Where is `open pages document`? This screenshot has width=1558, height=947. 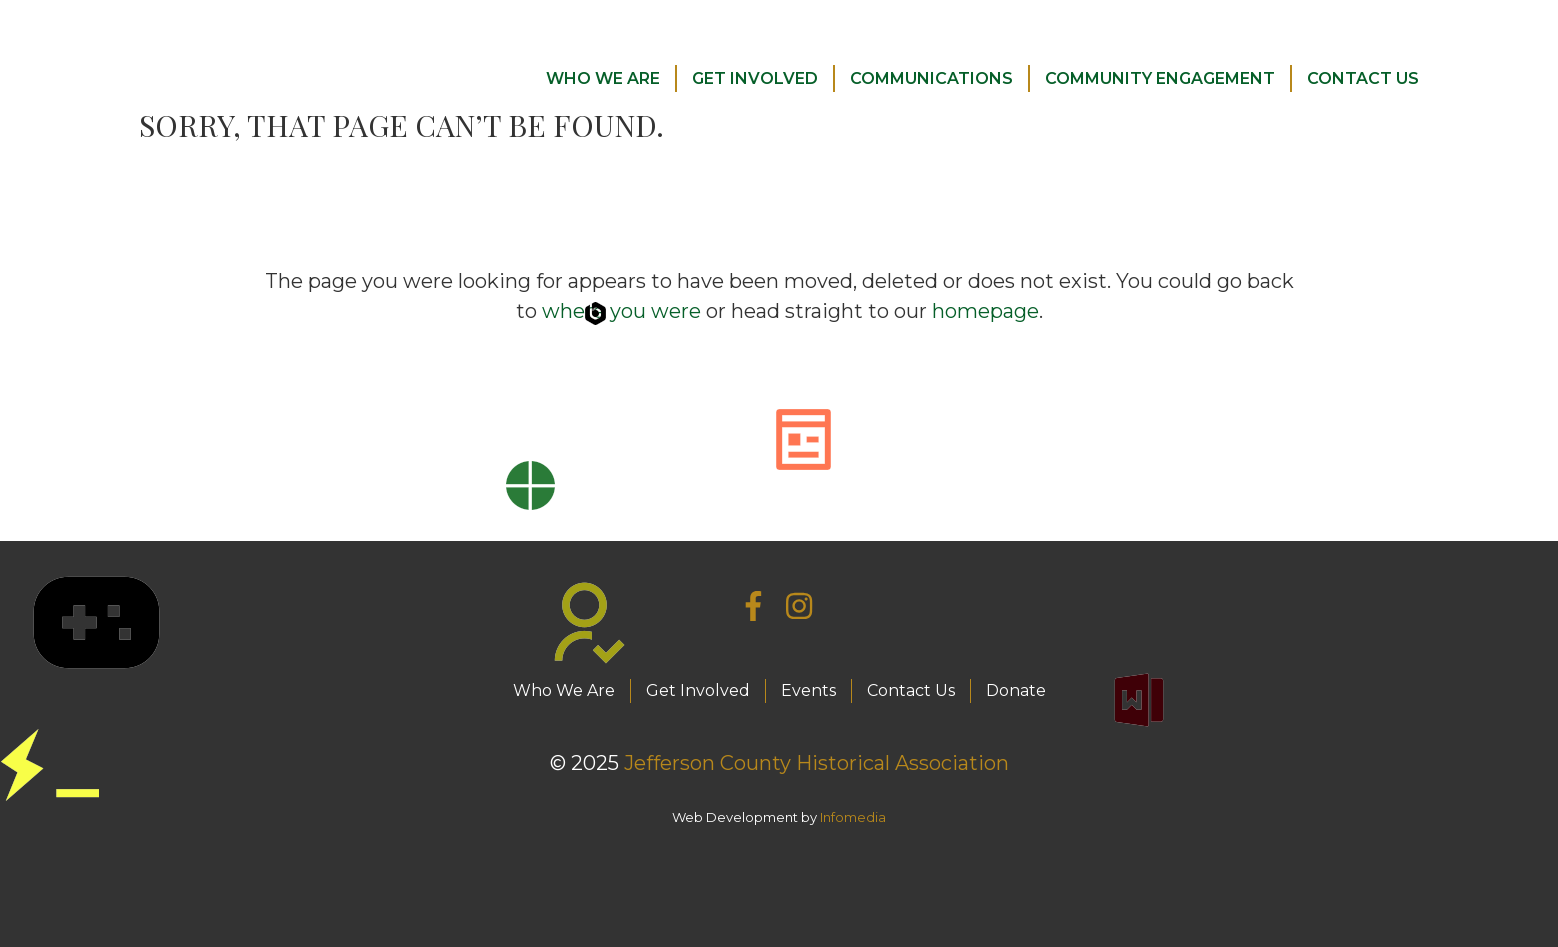 open pages document is located at coordinates (803, 439).